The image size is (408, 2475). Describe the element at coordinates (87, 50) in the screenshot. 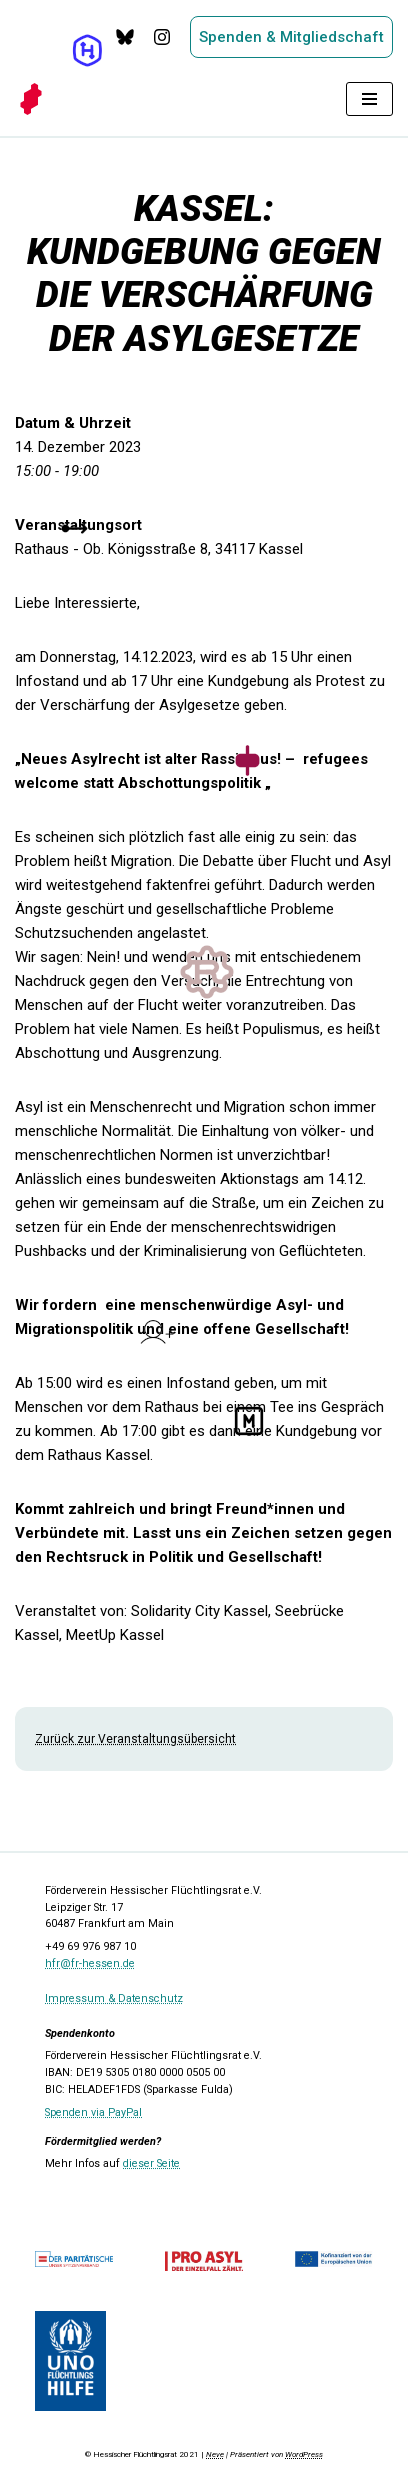

I see `visit HackerRank coding platform` at that location.